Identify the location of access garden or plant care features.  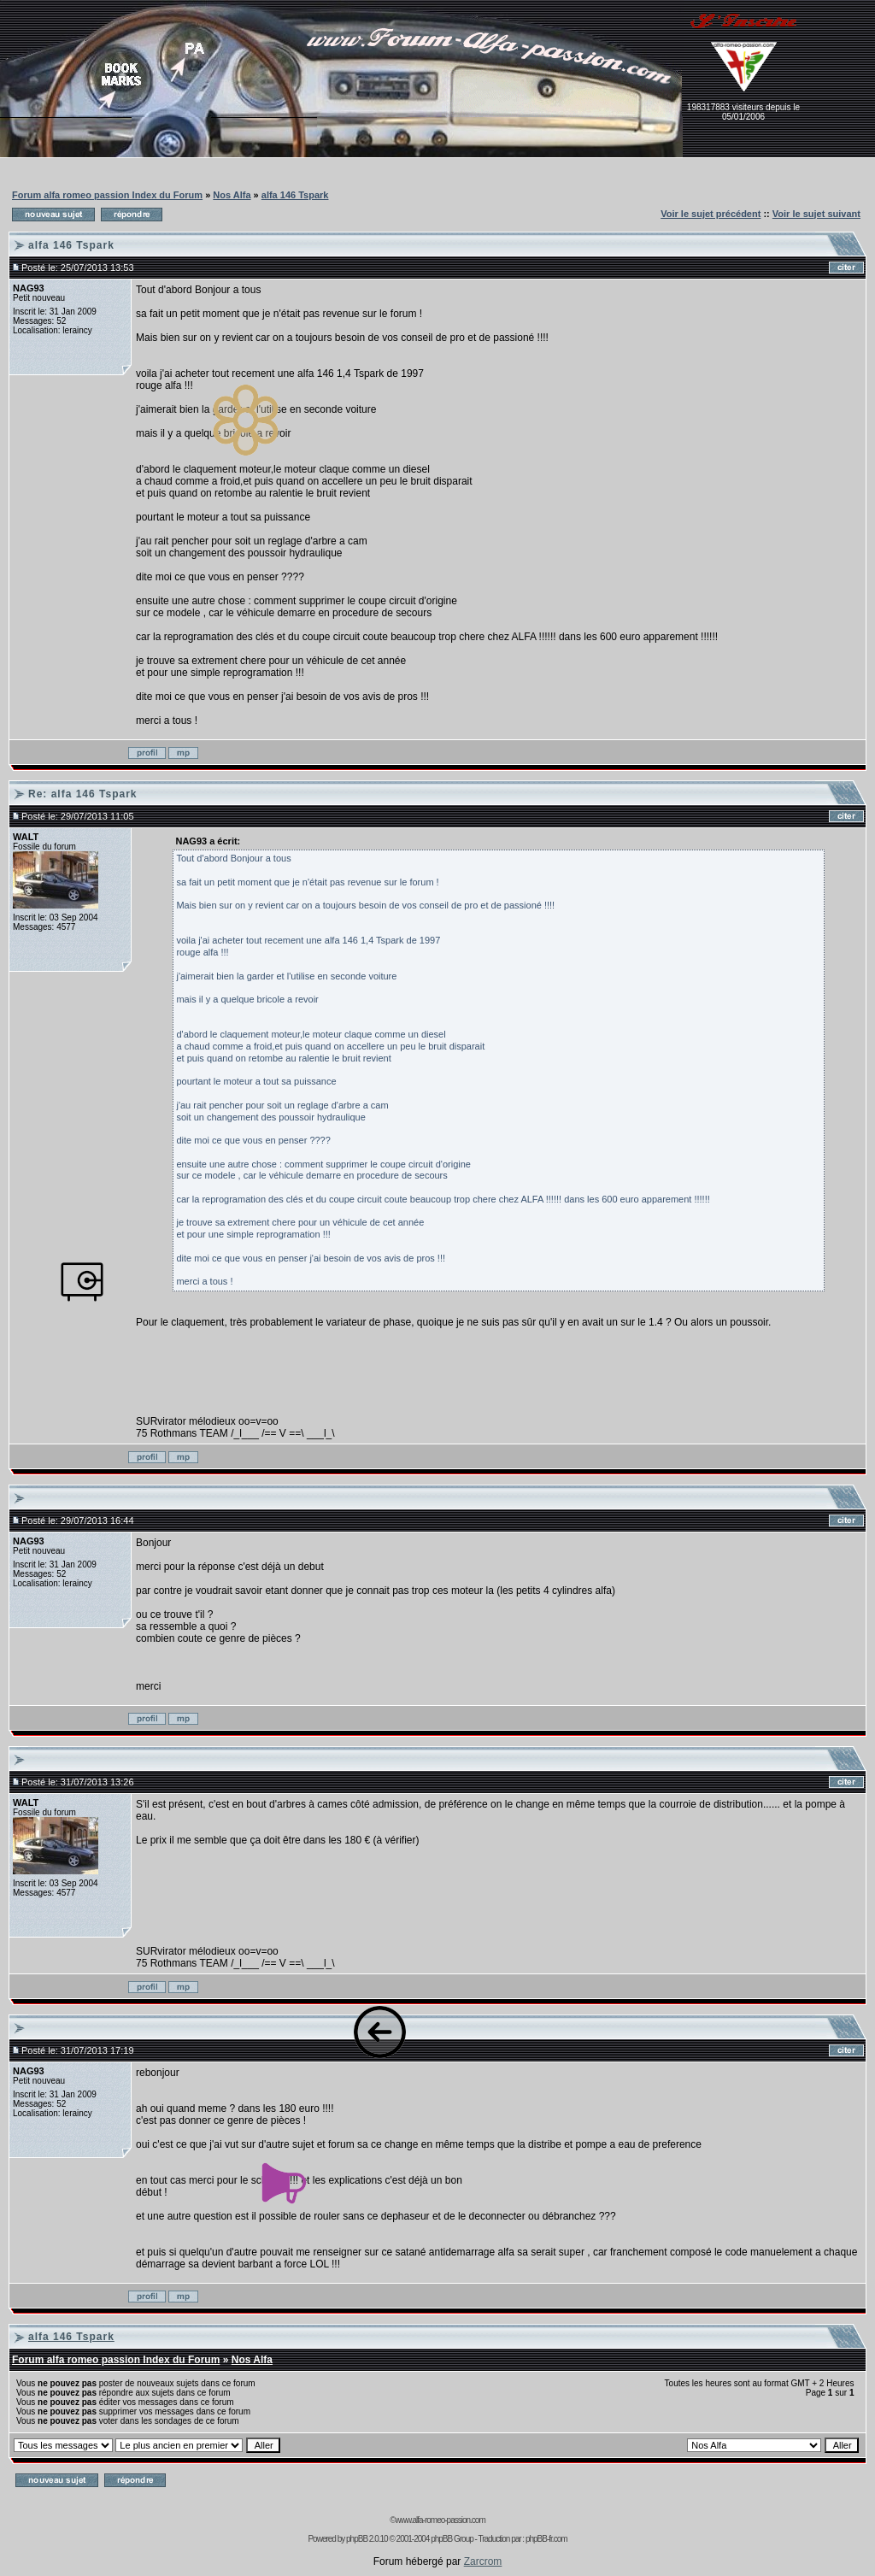
(245, 420).